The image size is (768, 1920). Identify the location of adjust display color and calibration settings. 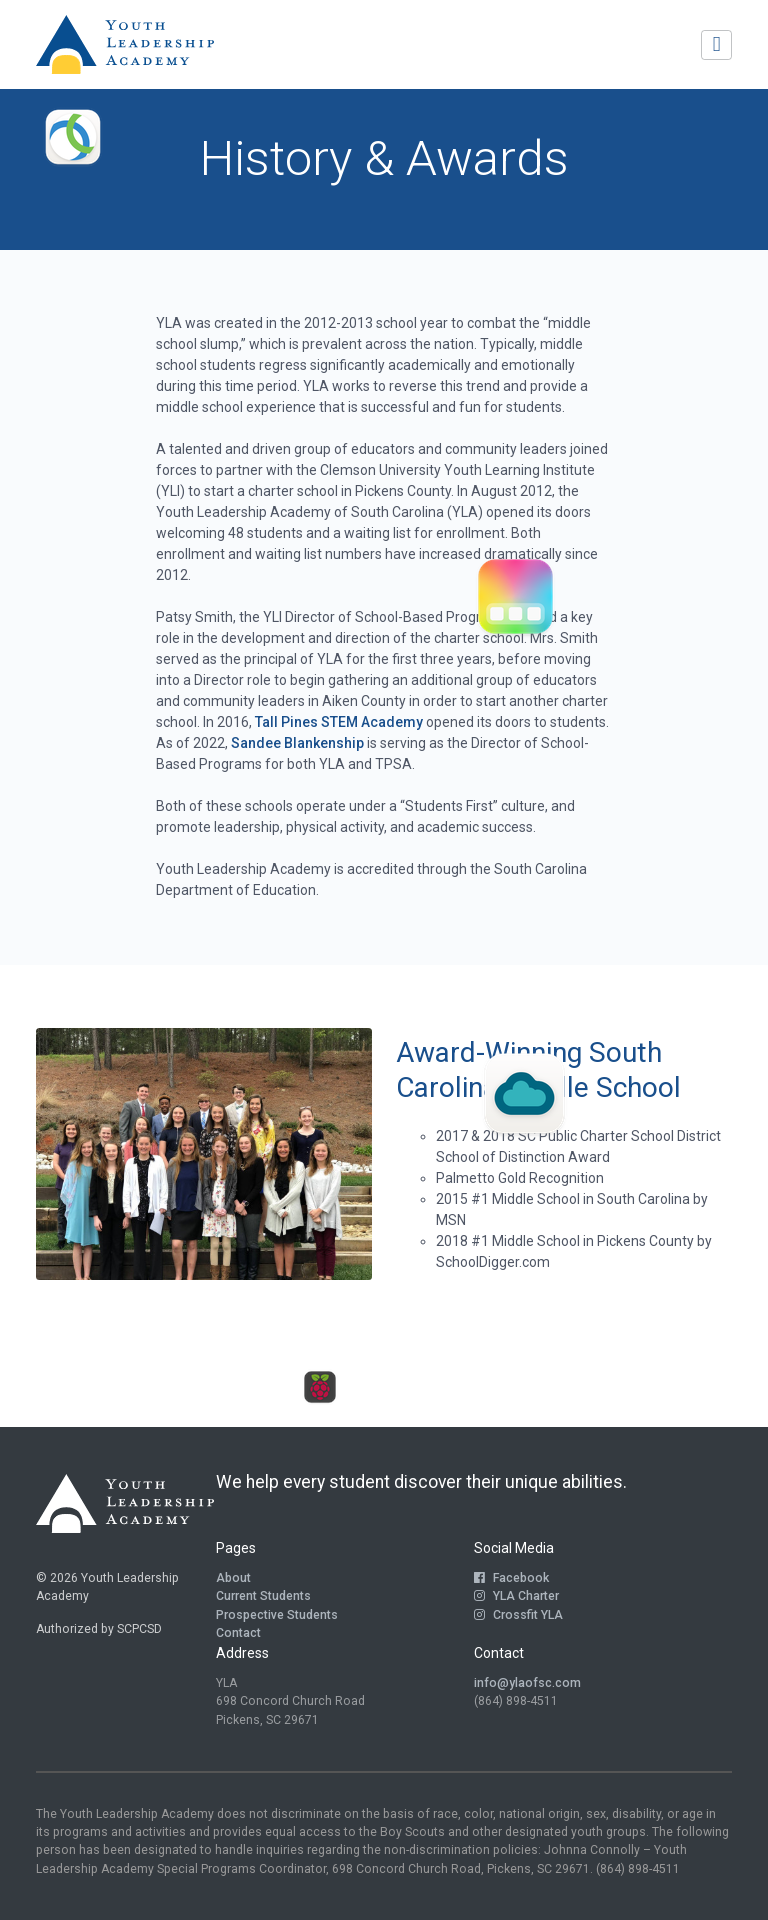
(515, 596).